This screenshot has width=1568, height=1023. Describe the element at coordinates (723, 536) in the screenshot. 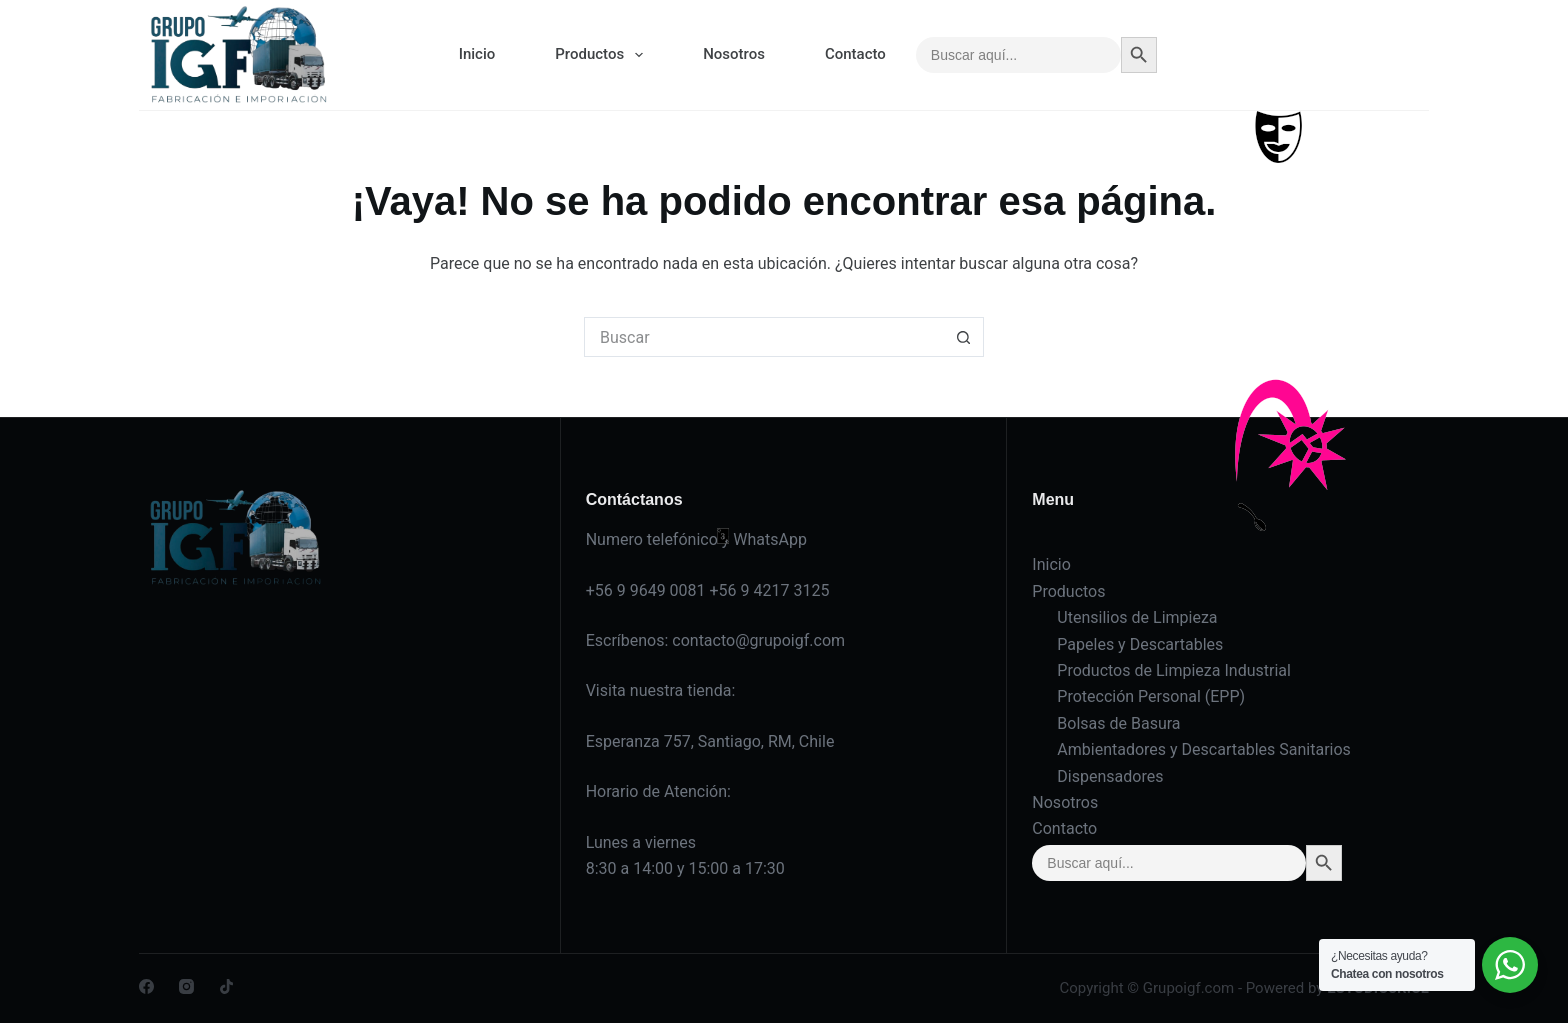

I see `three of diamonds playing card` at that location.